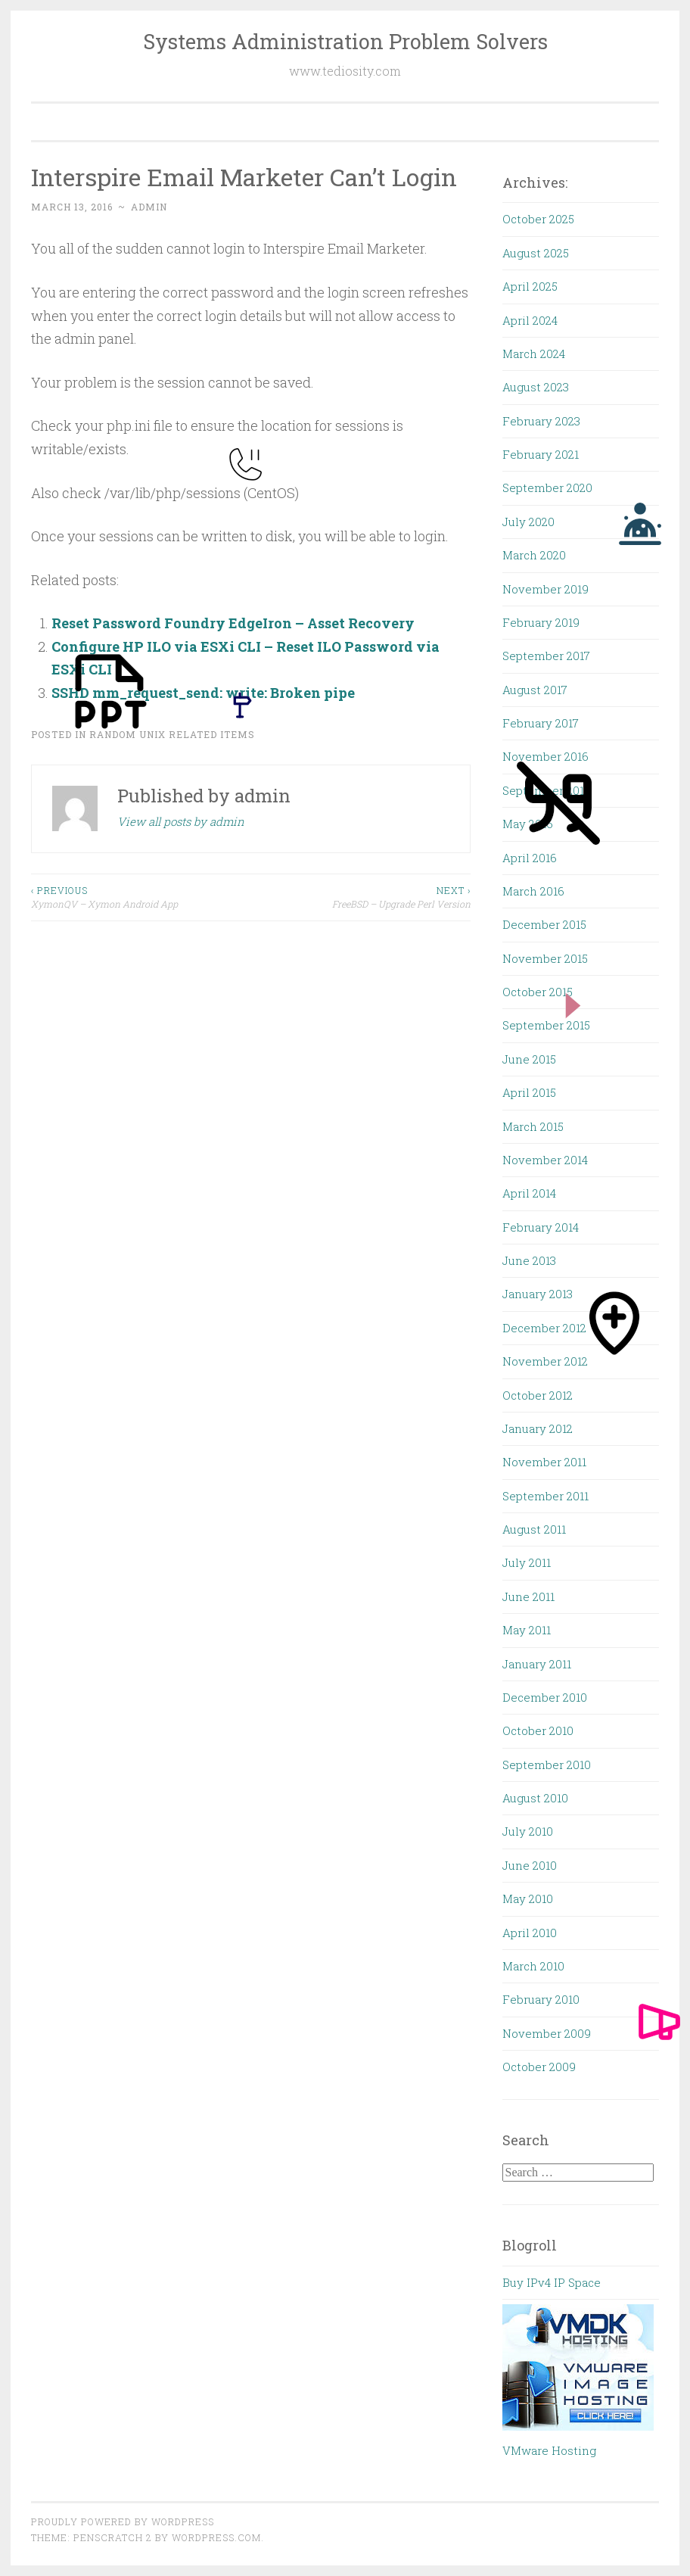  What do you see at coordinates (573, 1005) in the screenshot?
I see `play media or start playback` at bounding box center [573, 1005].